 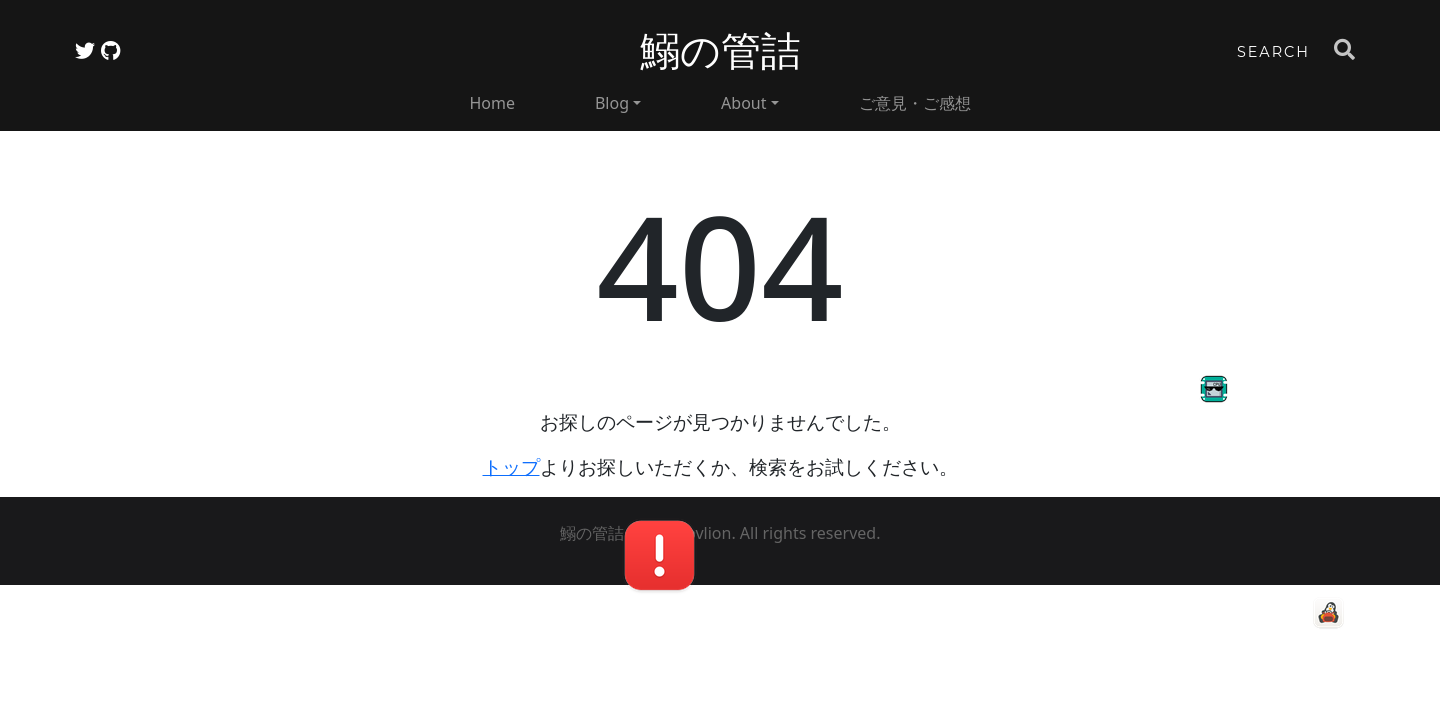 What do you see at coordinates (659, 555) in the screenshot?
I see `view system crash reports or error logs` at bounding box center [659, 555].